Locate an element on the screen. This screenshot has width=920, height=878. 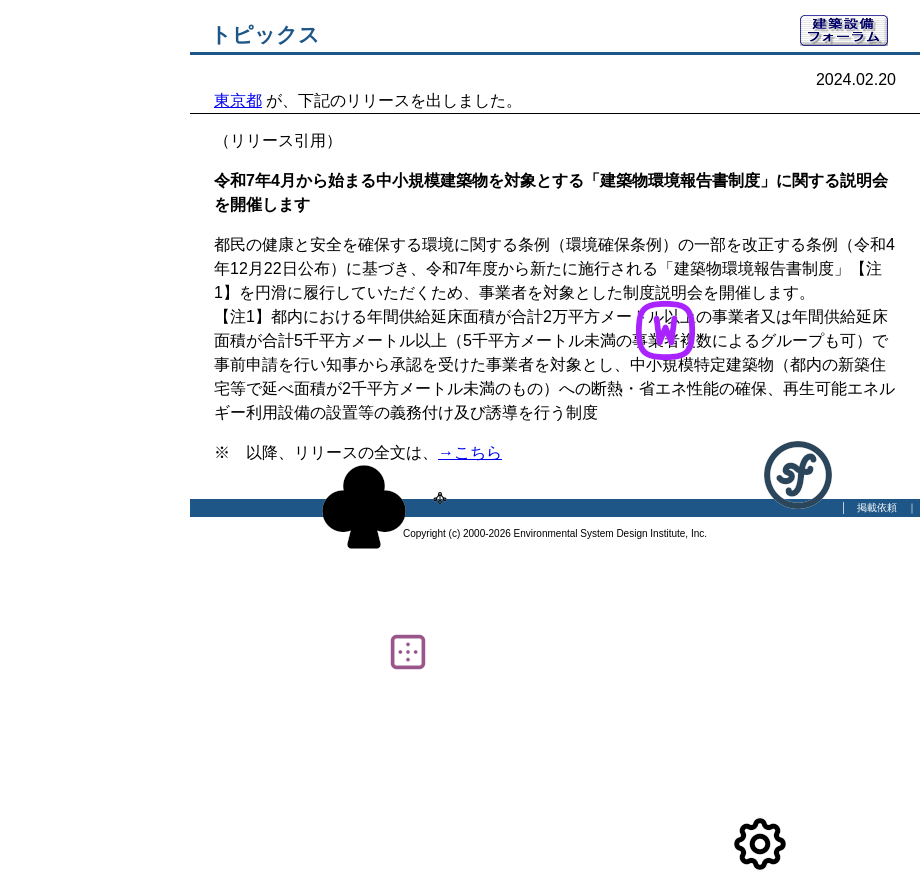
view hierarchical data structure is located at coordinates (440, 498).